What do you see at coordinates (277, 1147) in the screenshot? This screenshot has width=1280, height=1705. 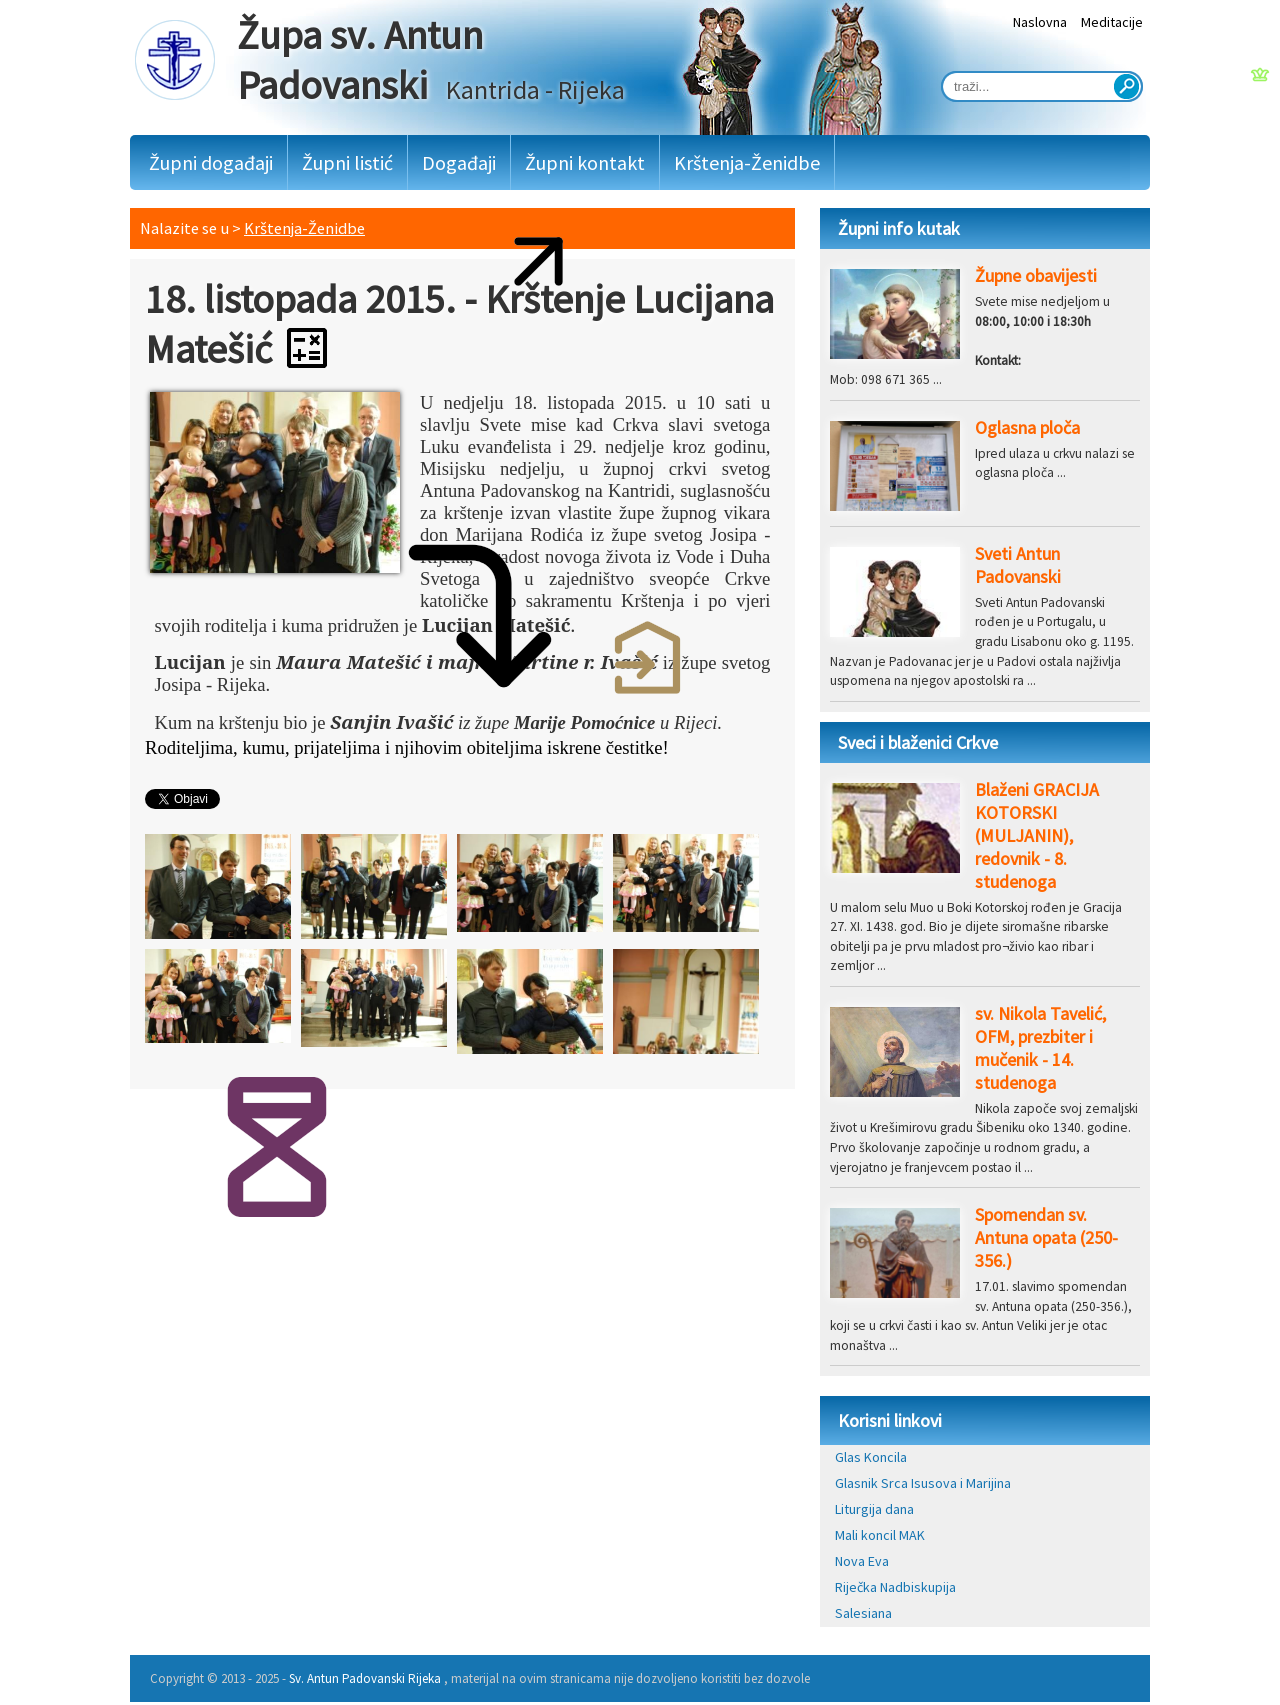 I see `indicates a timer or countdown just started` at bounding box center [277, 1147].